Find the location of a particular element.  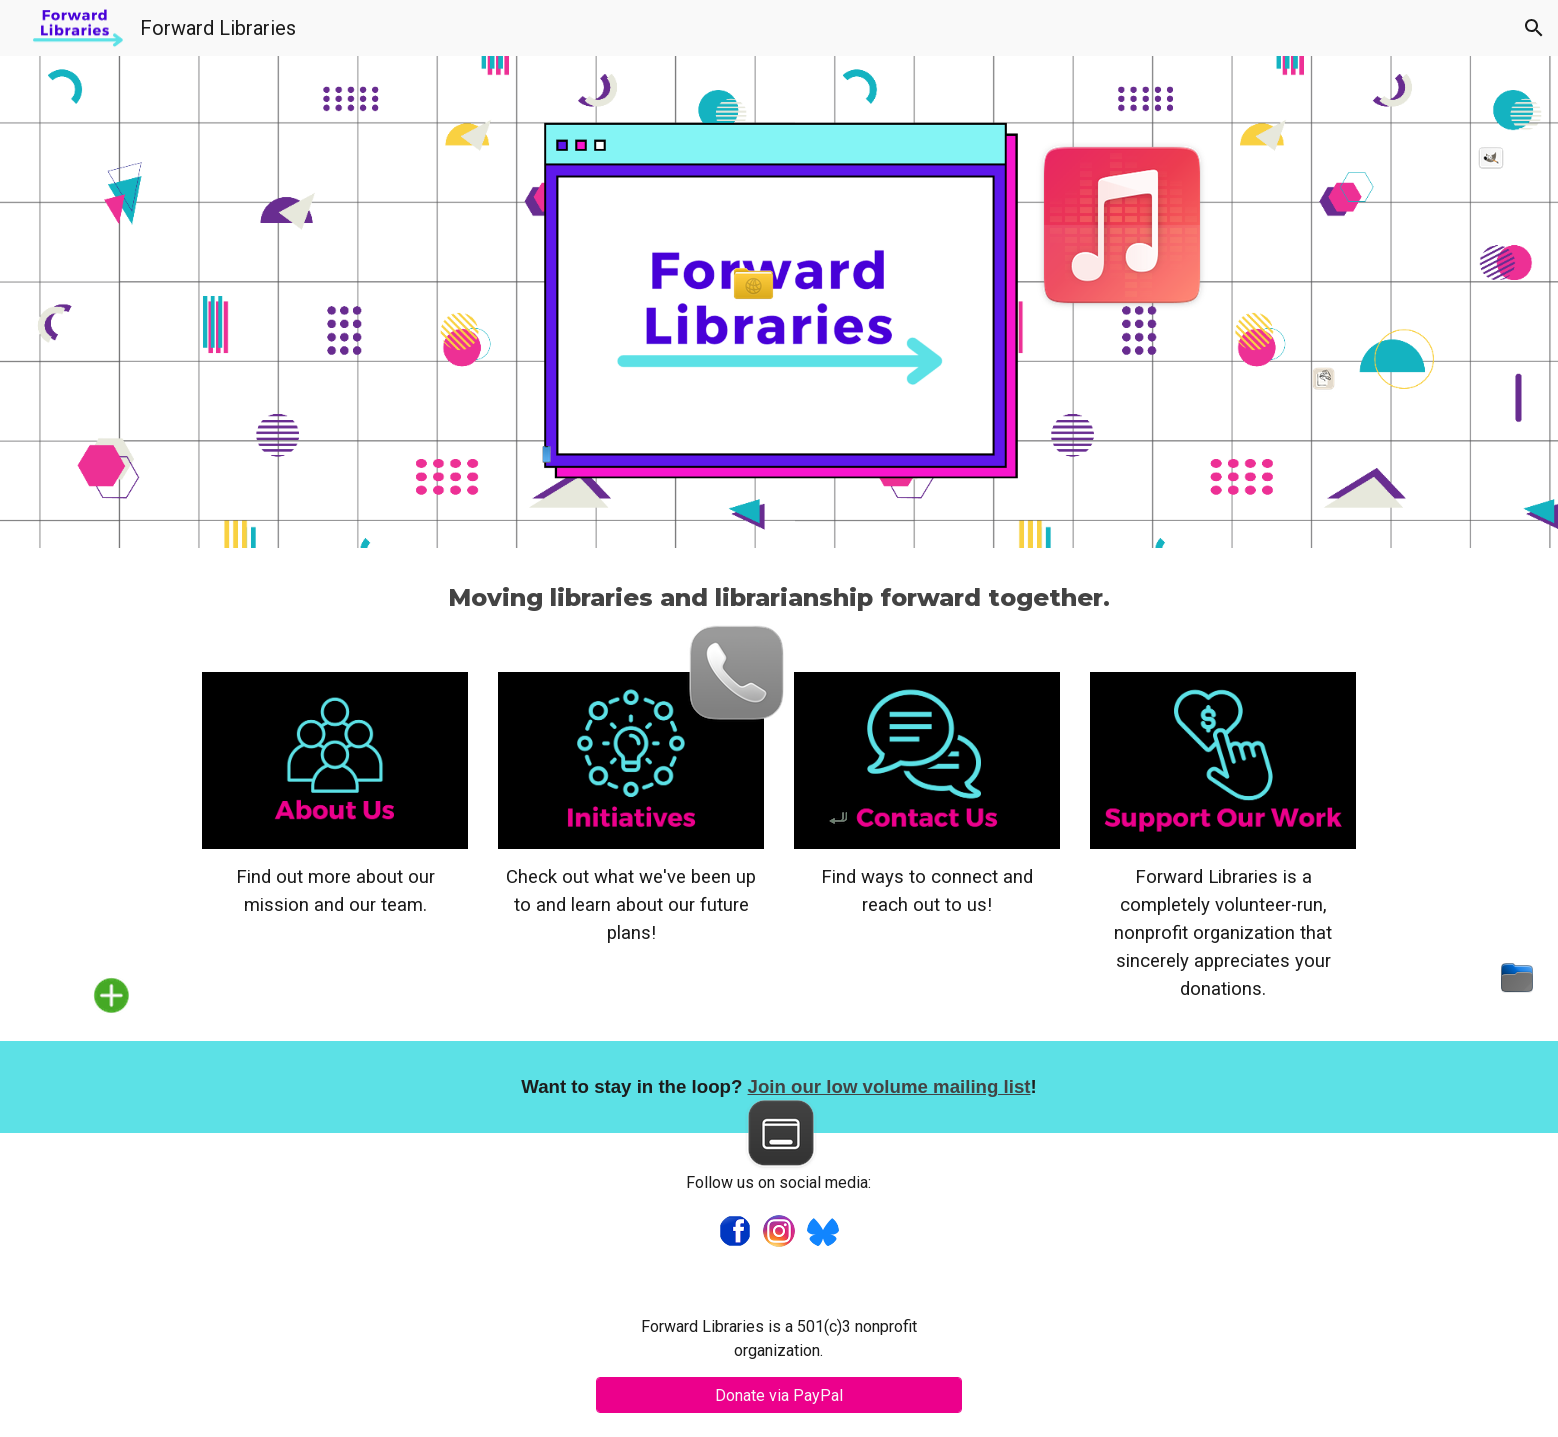

add a new item to the list is located at coordinates (111, 995).